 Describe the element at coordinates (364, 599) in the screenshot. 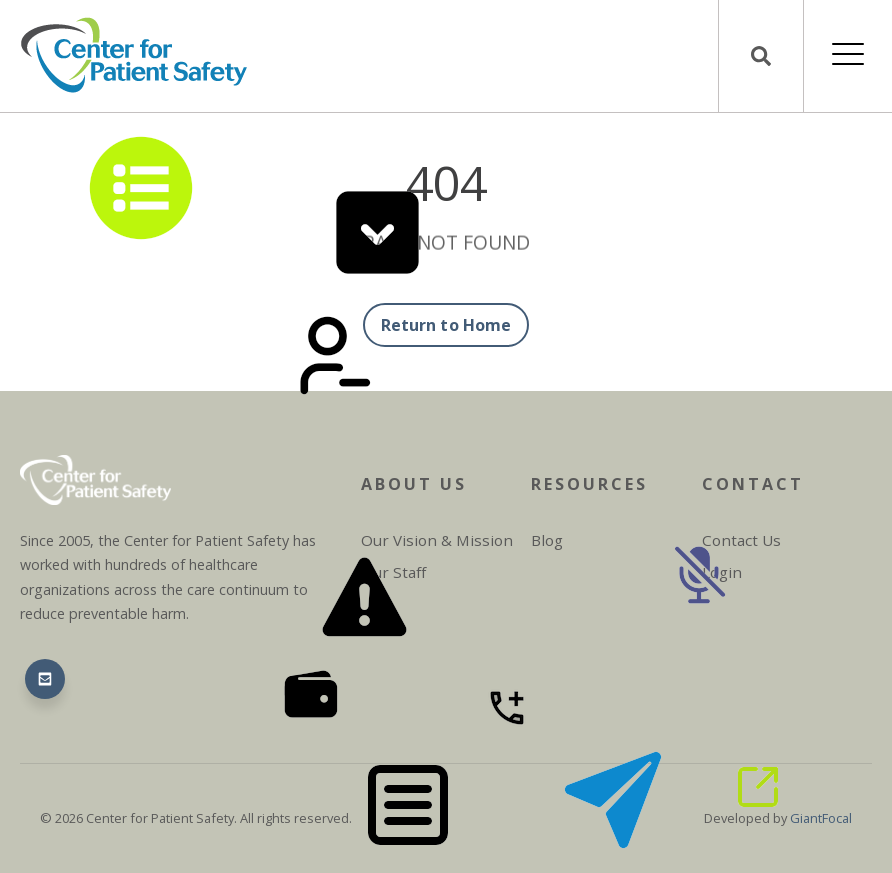

I see `indicates a warning or caution state` at that location.